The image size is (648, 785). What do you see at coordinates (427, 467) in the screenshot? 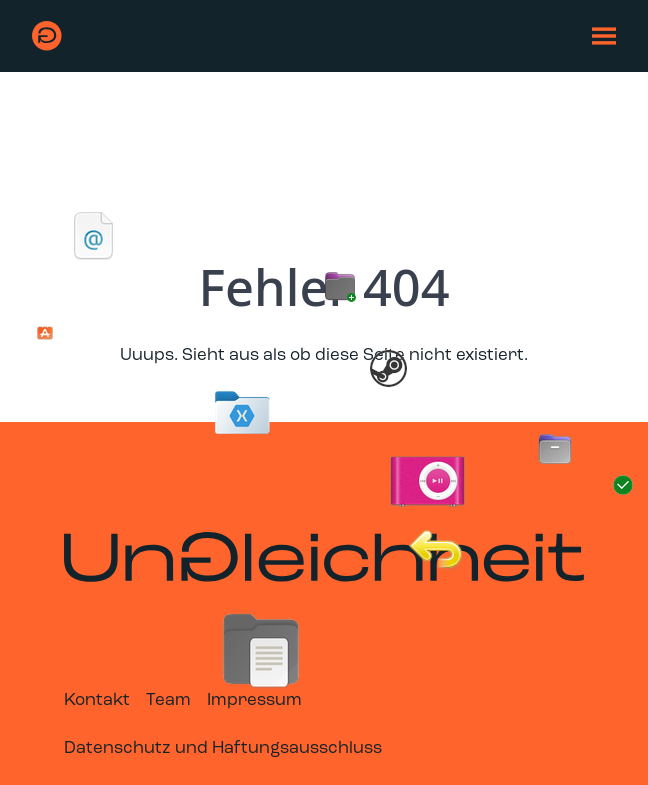
I see `iPod shuffle device connected` at bounding box center [427, 467].